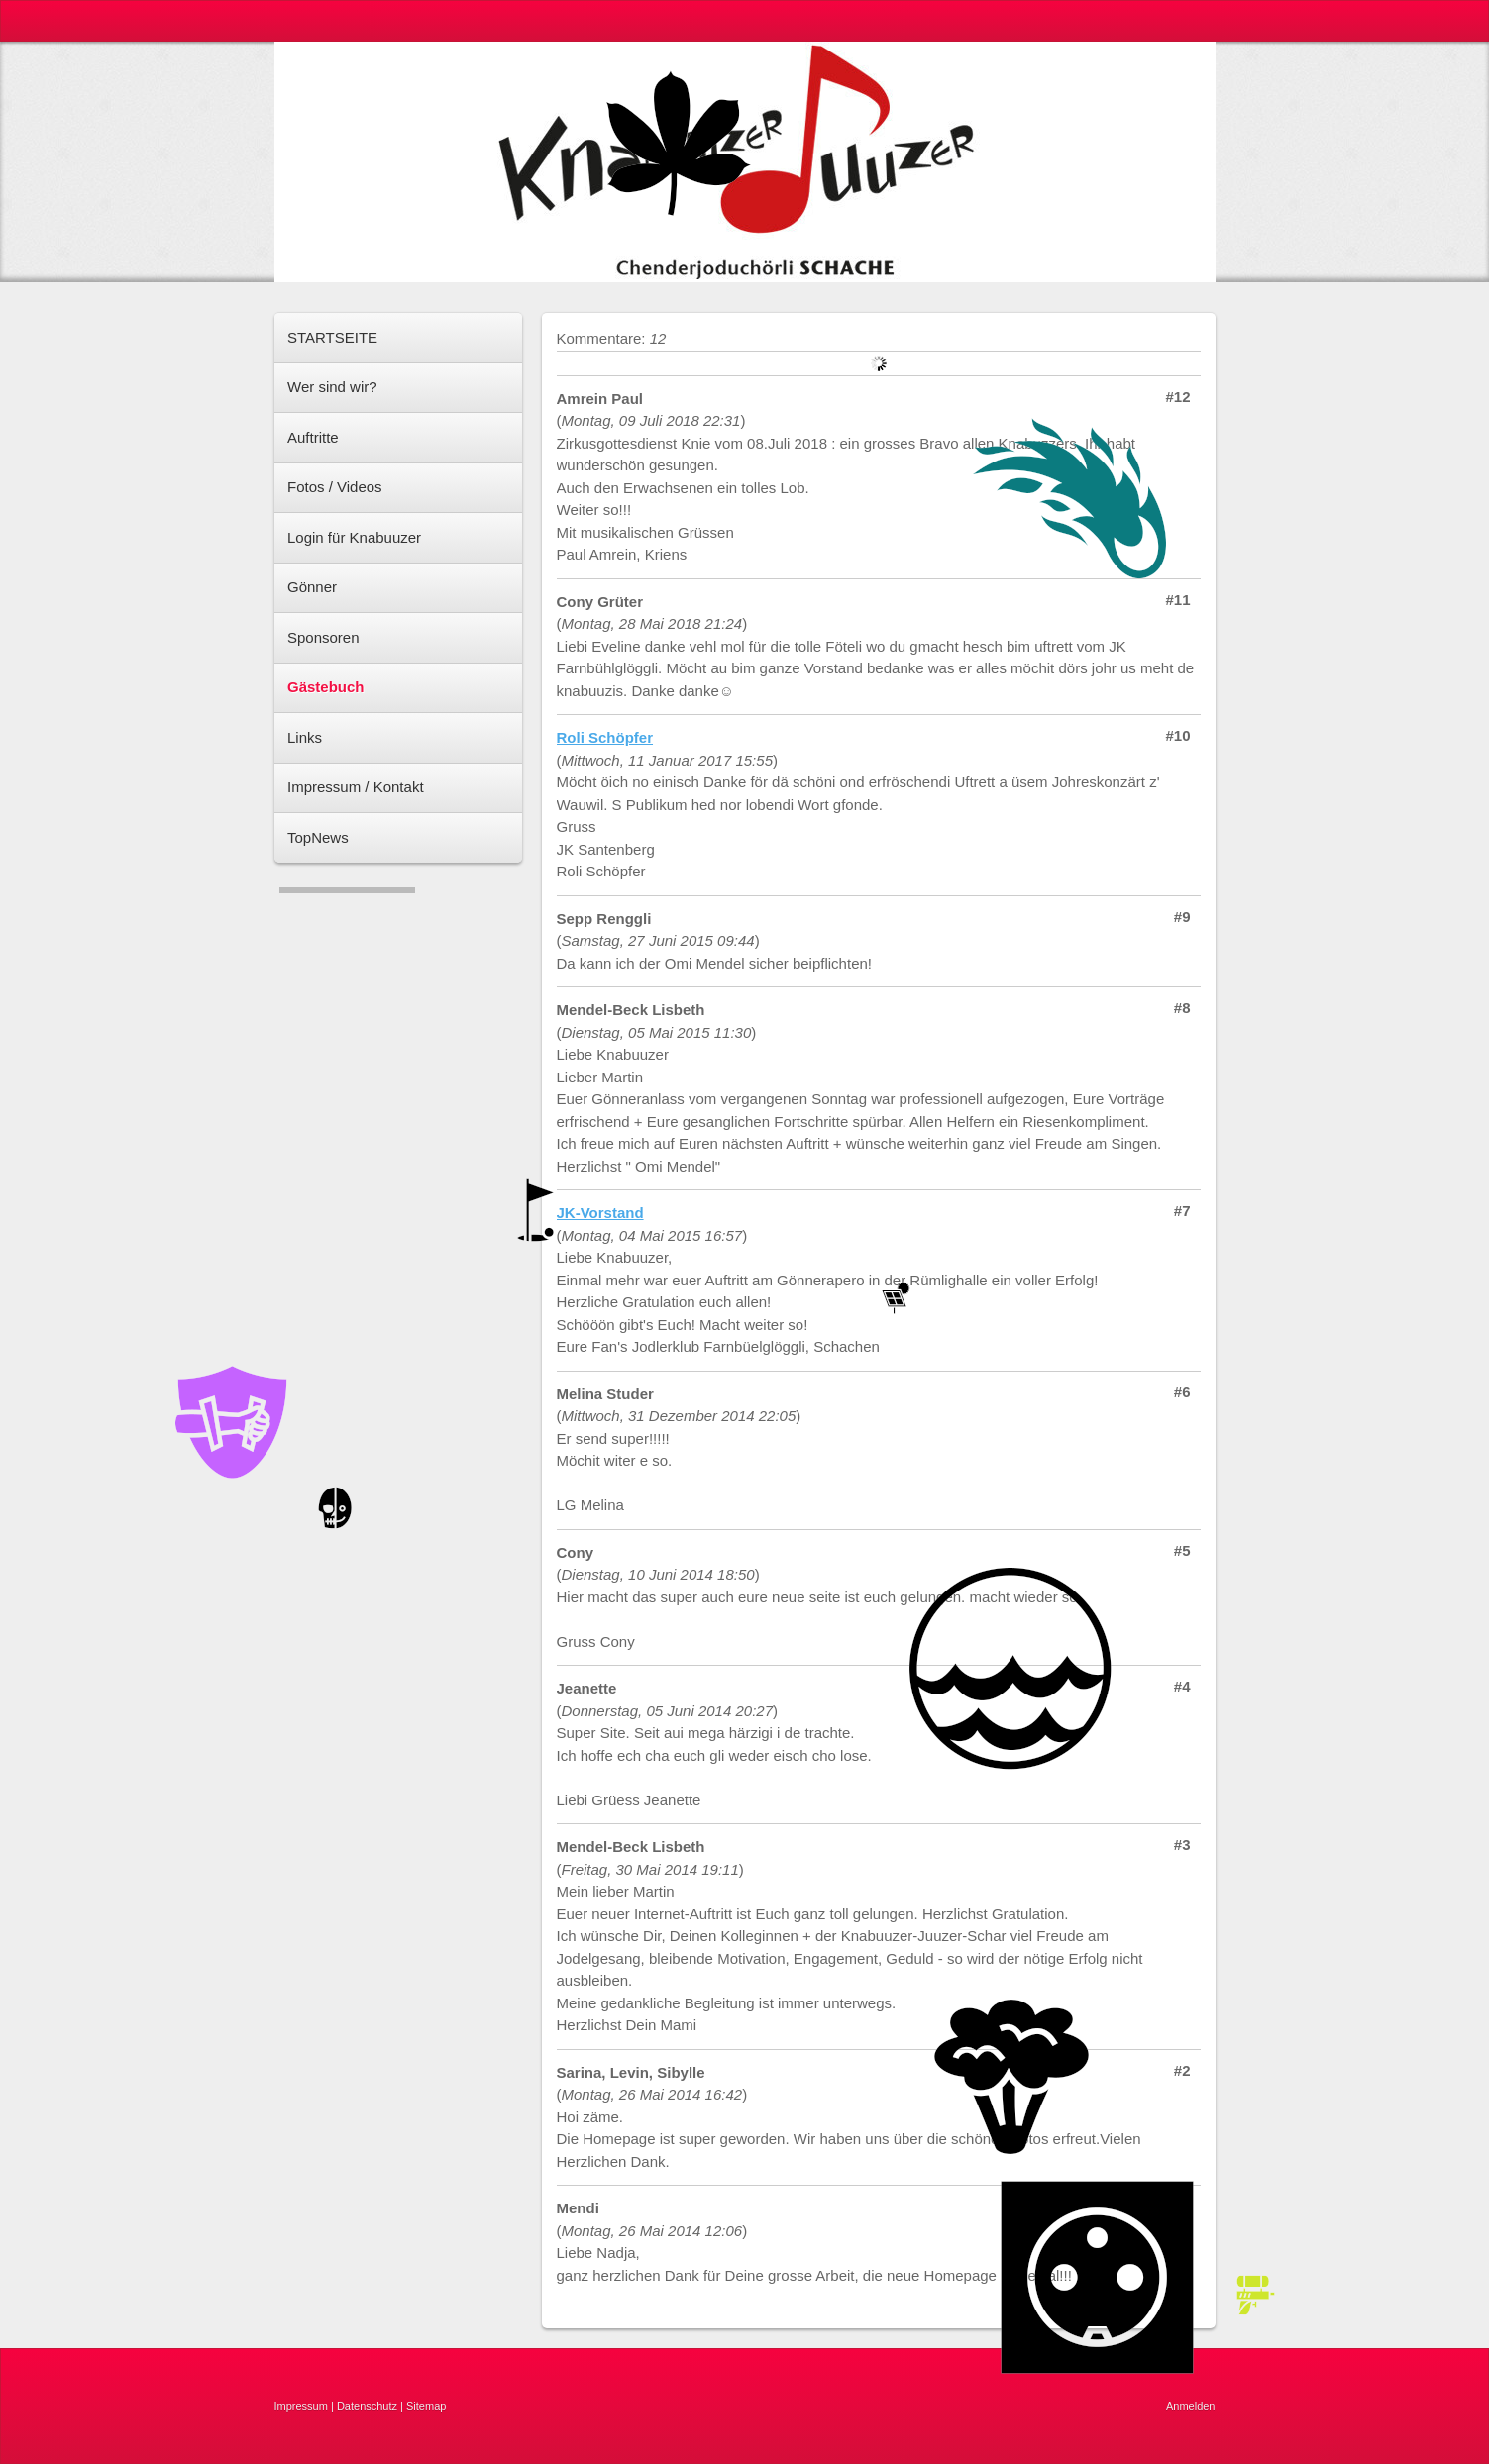 The width and height of the screenshot is (1489, 2464). What do you see at coordinates (1255, 2295) in the screenshot?
I see `select water gun weapon in game` at bounding box center [1255, 2295].